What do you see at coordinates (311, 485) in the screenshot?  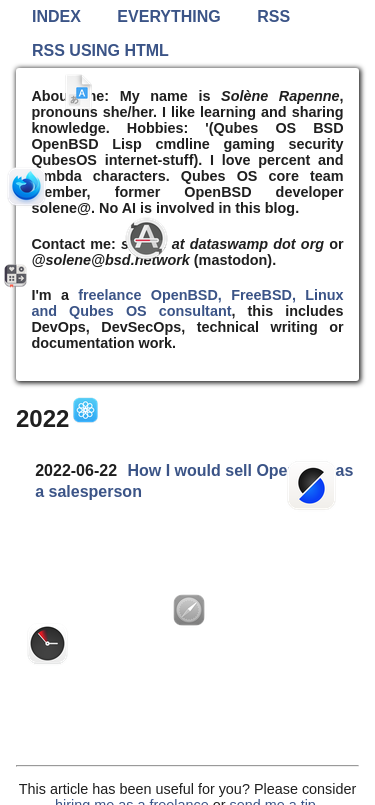 I see `open SuperSlicer 3D printing slicer application` at bounding box center [311, 485].